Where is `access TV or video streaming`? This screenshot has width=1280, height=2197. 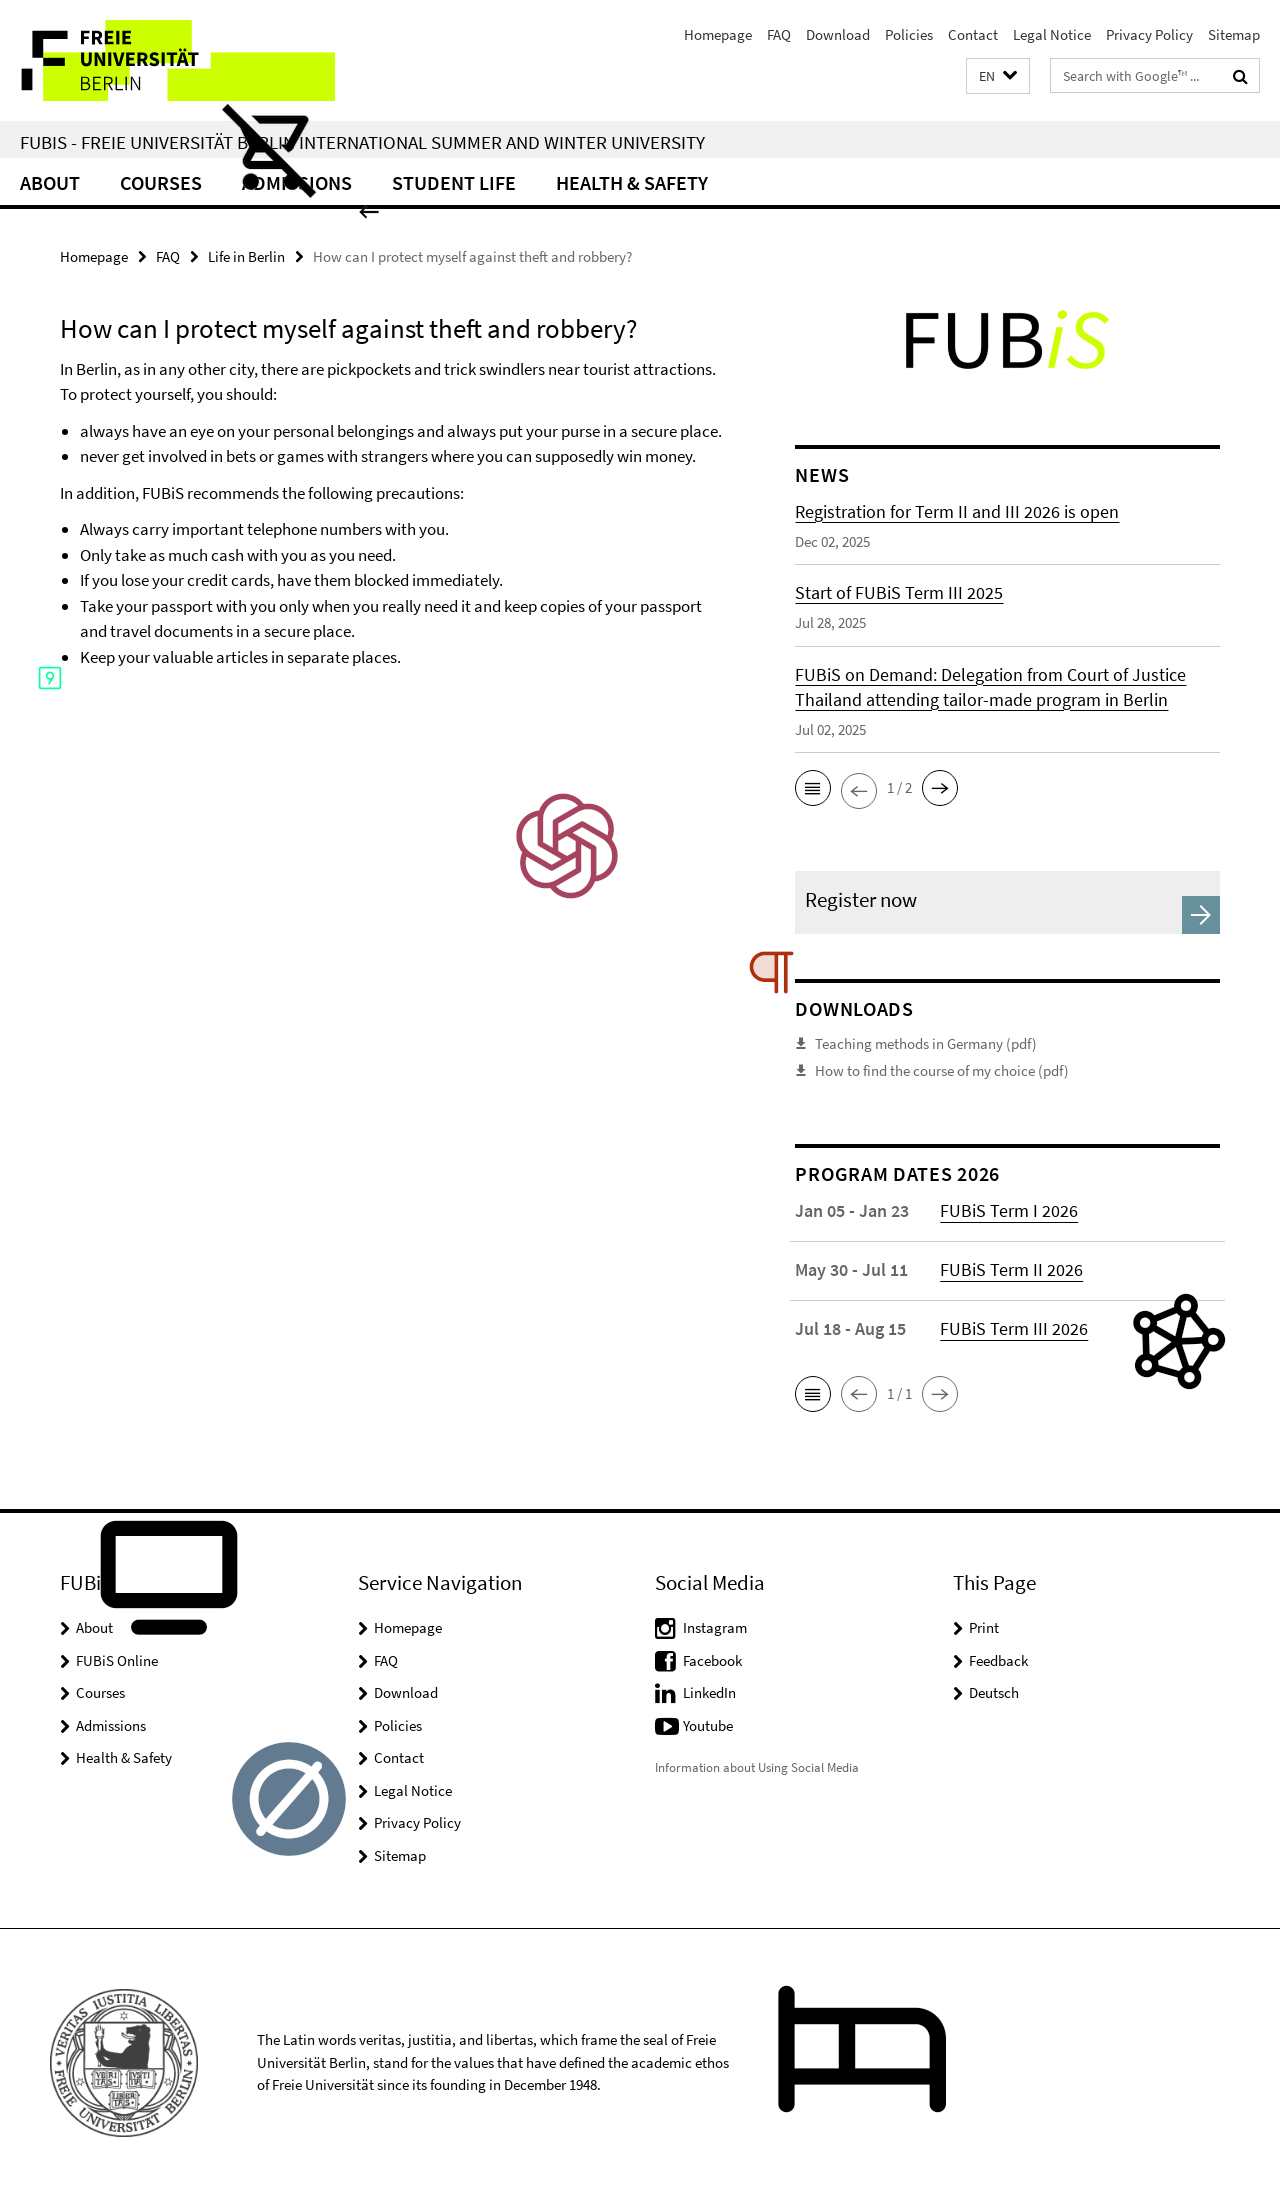 access TV or video streaming is located at coordinates (169, 1574).